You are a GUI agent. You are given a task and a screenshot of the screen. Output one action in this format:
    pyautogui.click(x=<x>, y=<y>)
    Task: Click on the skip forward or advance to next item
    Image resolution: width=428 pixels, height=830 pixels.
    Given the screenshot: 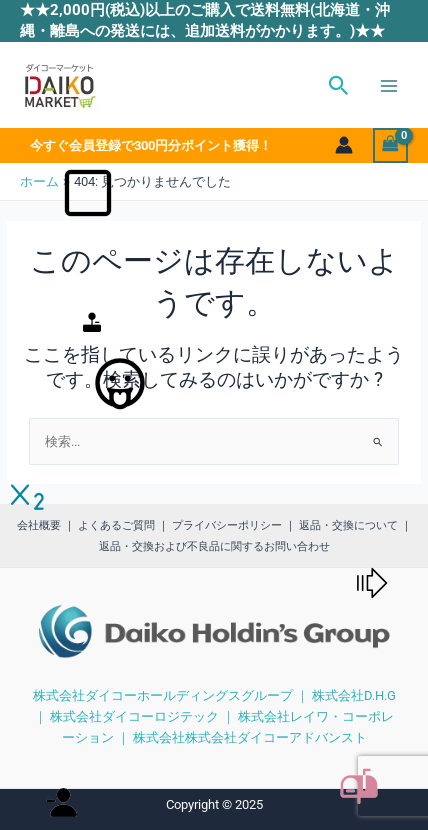 What is the action you would take?
    pyautogui.click(x=371, y=583)
    